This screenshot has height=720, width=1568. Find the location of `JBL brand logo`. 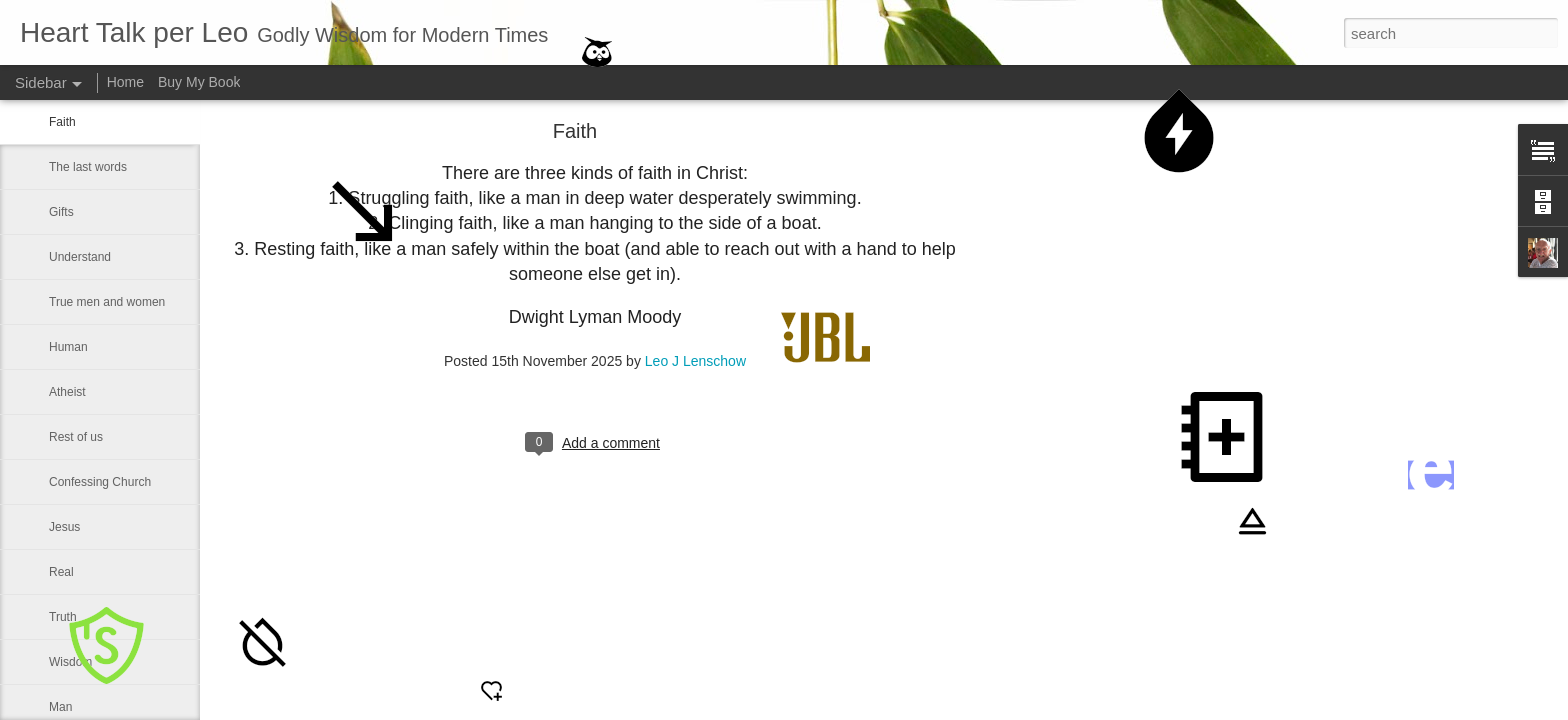

JBL brand logo is located at coordinates (825, 337).